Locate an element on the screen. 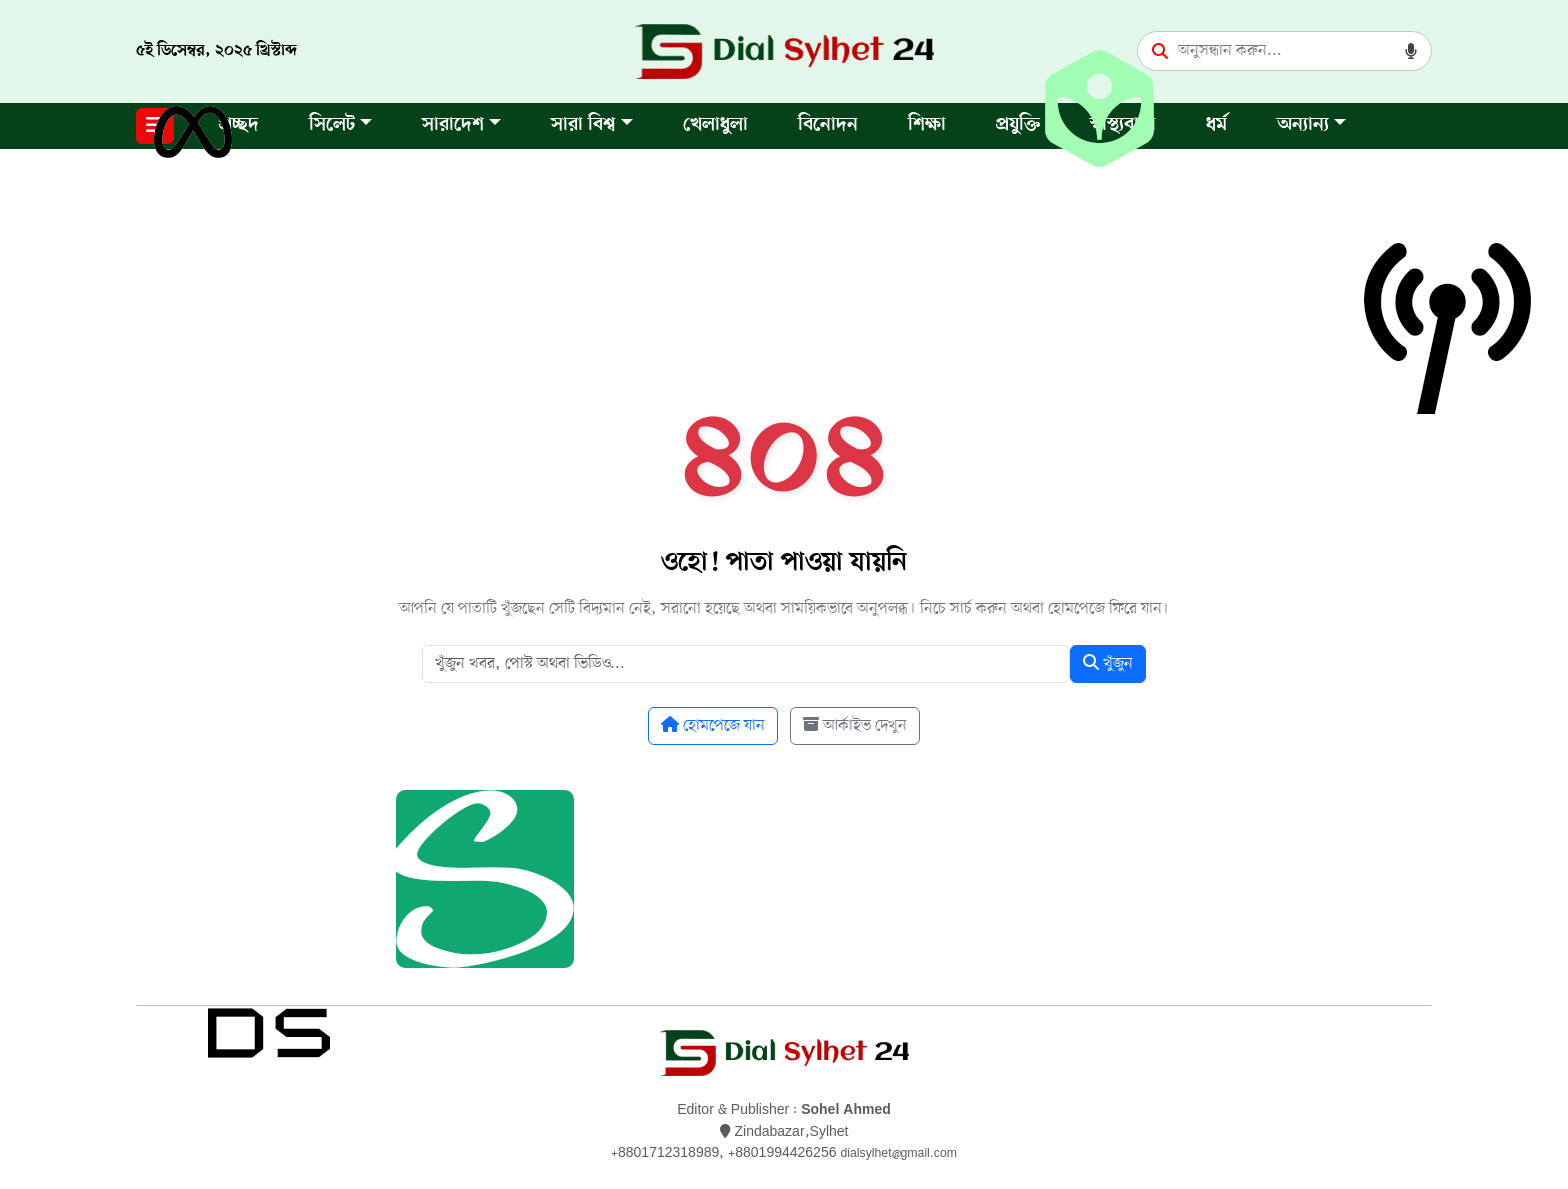  Meta company logo is located at coordinates (193, 132).